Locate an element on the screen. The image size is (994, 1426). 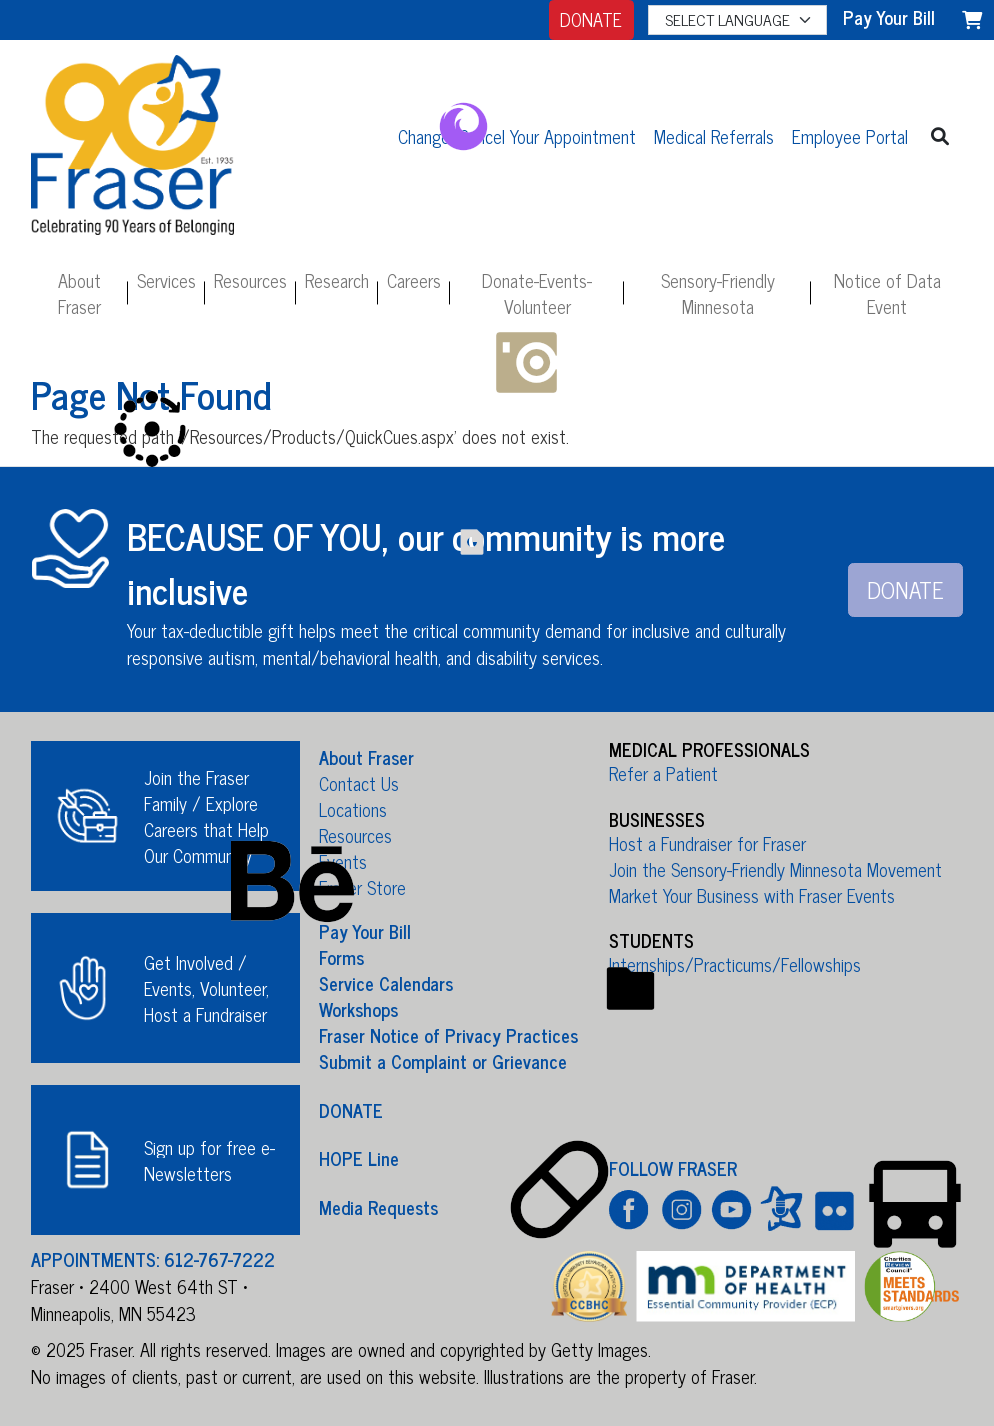
open file folder is located at coordinates (630, 988).